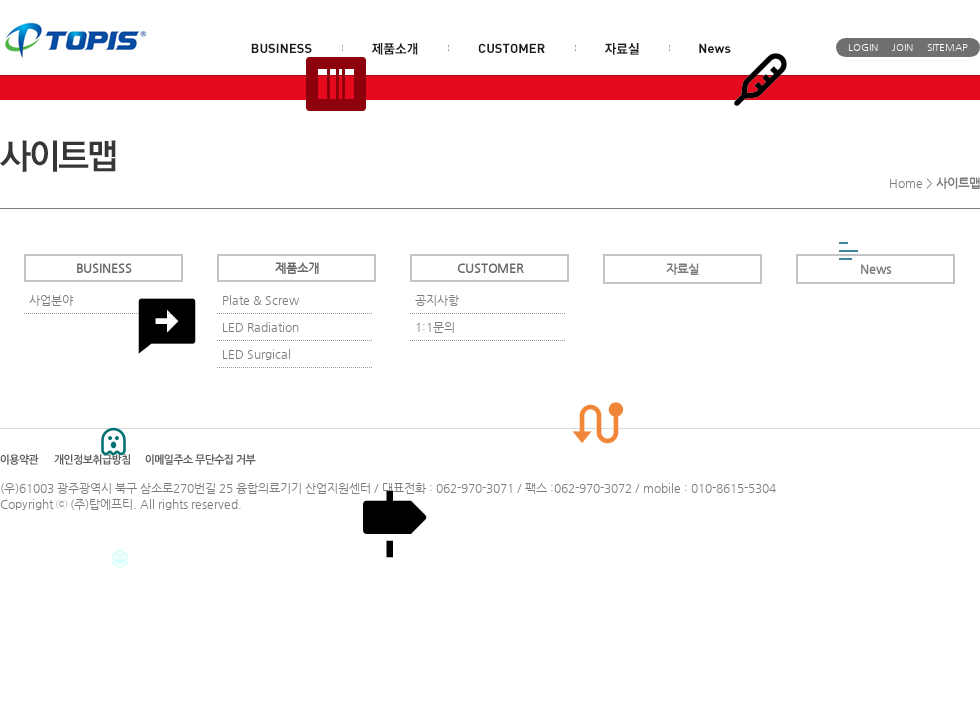  Describe the element at coordinates (120, 559) in the screenshot. I see `metro bundler logo` at that location.